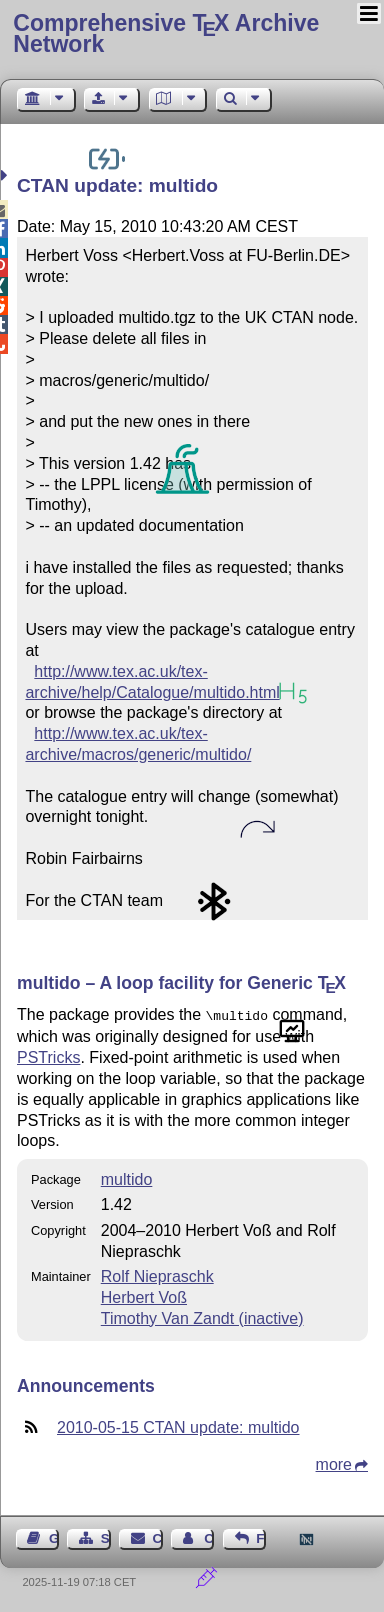 The width and height of the screenshot is (384, 1612). I want to click on indicates bluetooth is connected to a device, so click(213, 901).